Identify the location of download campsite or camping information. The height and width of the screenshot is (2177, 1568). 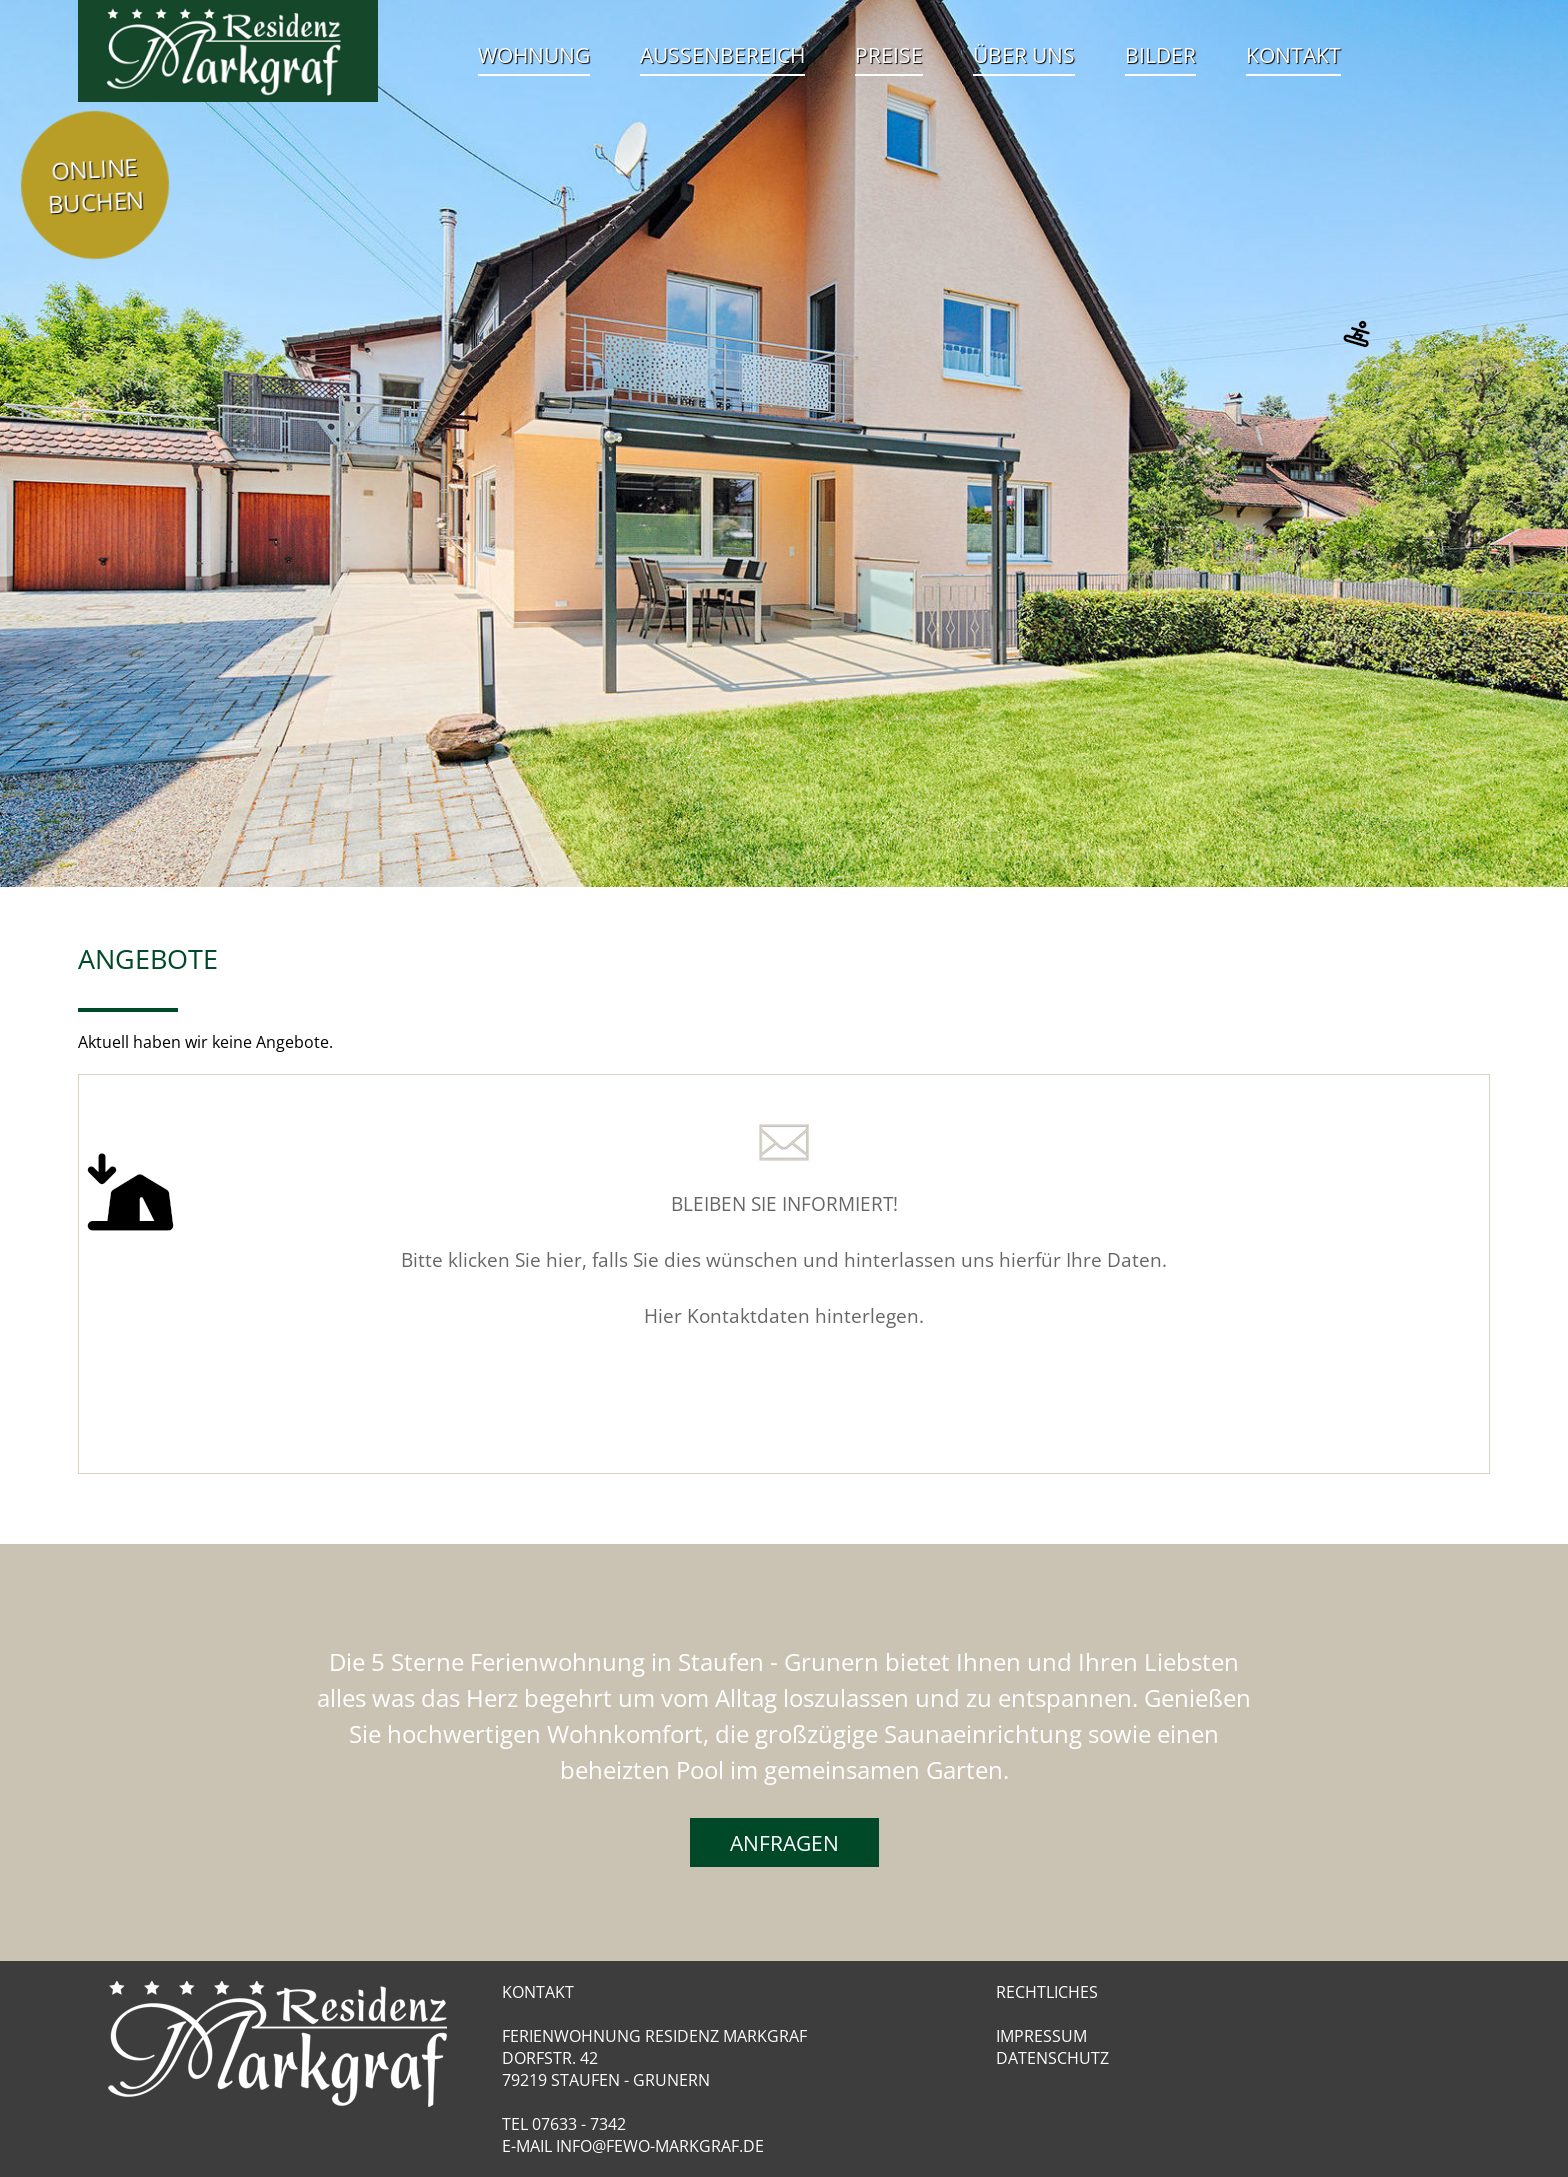
(130, 1192).